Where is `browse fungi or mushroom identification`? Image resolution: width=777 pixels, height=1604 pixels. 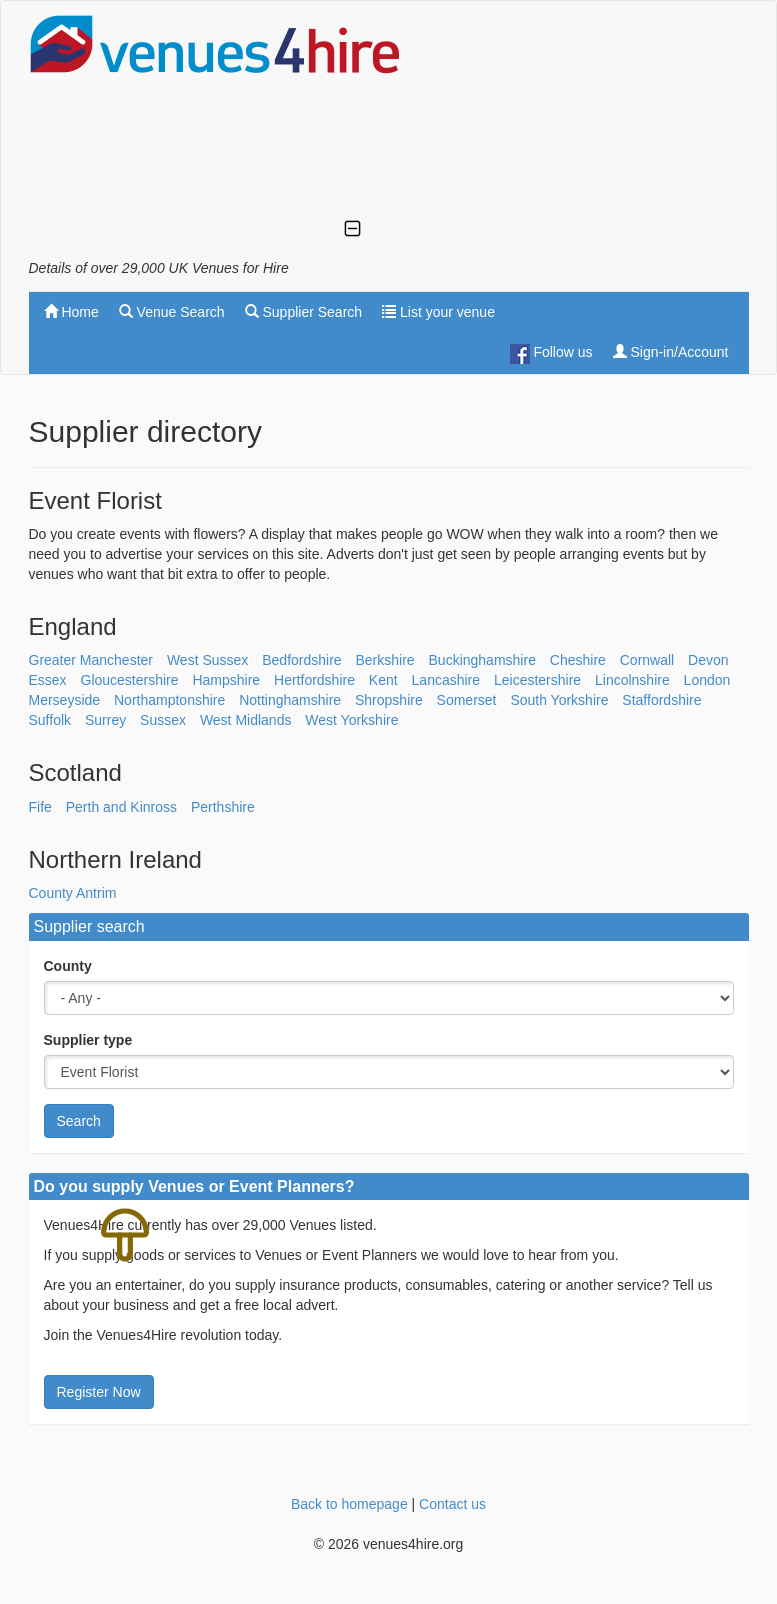
browse fungi or mushroom identification is located at coordinates (125, 1235).